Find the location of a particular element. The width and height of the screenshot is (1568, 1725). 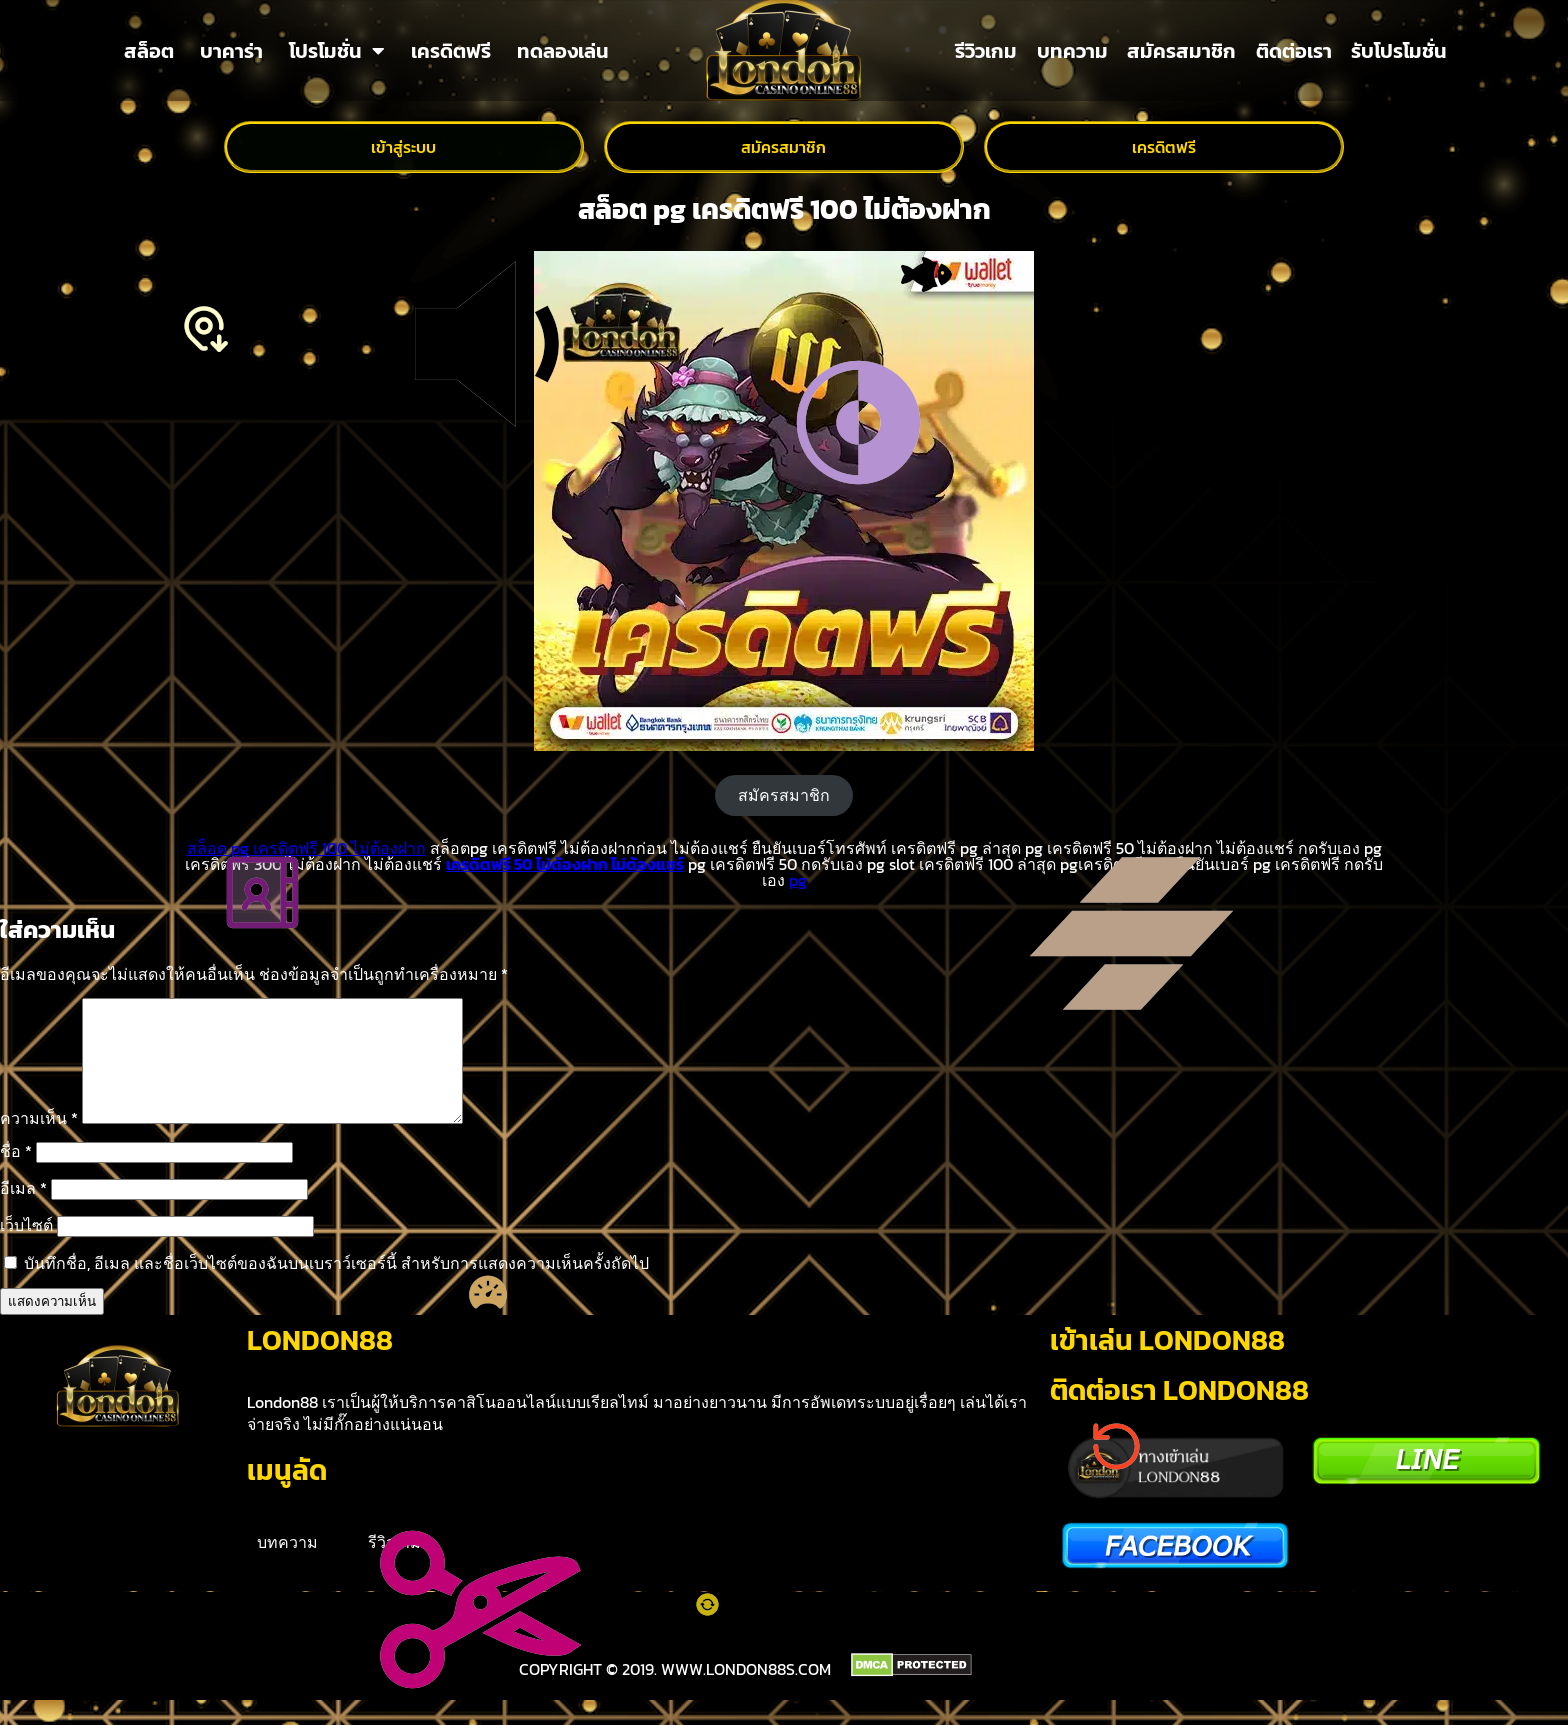

sync data or refresh content is located at coordinates (707, 1604).